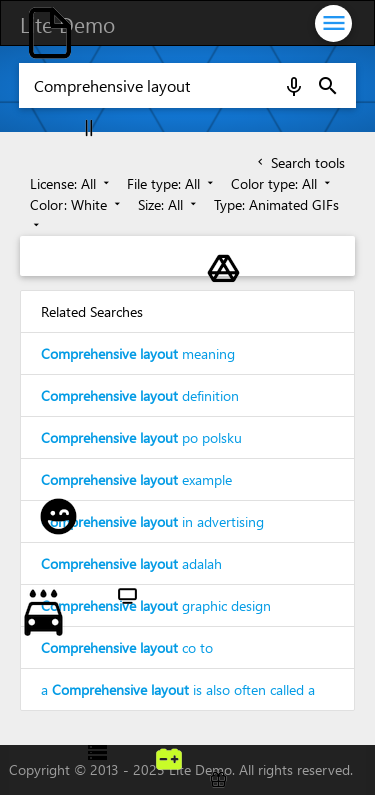 Image resolution: width=375 pixels, height=795 pixels. What do you see at coordinates (97, 752) in the screenshot?
I see `access device storage settings` at bounding box center [97, 752].